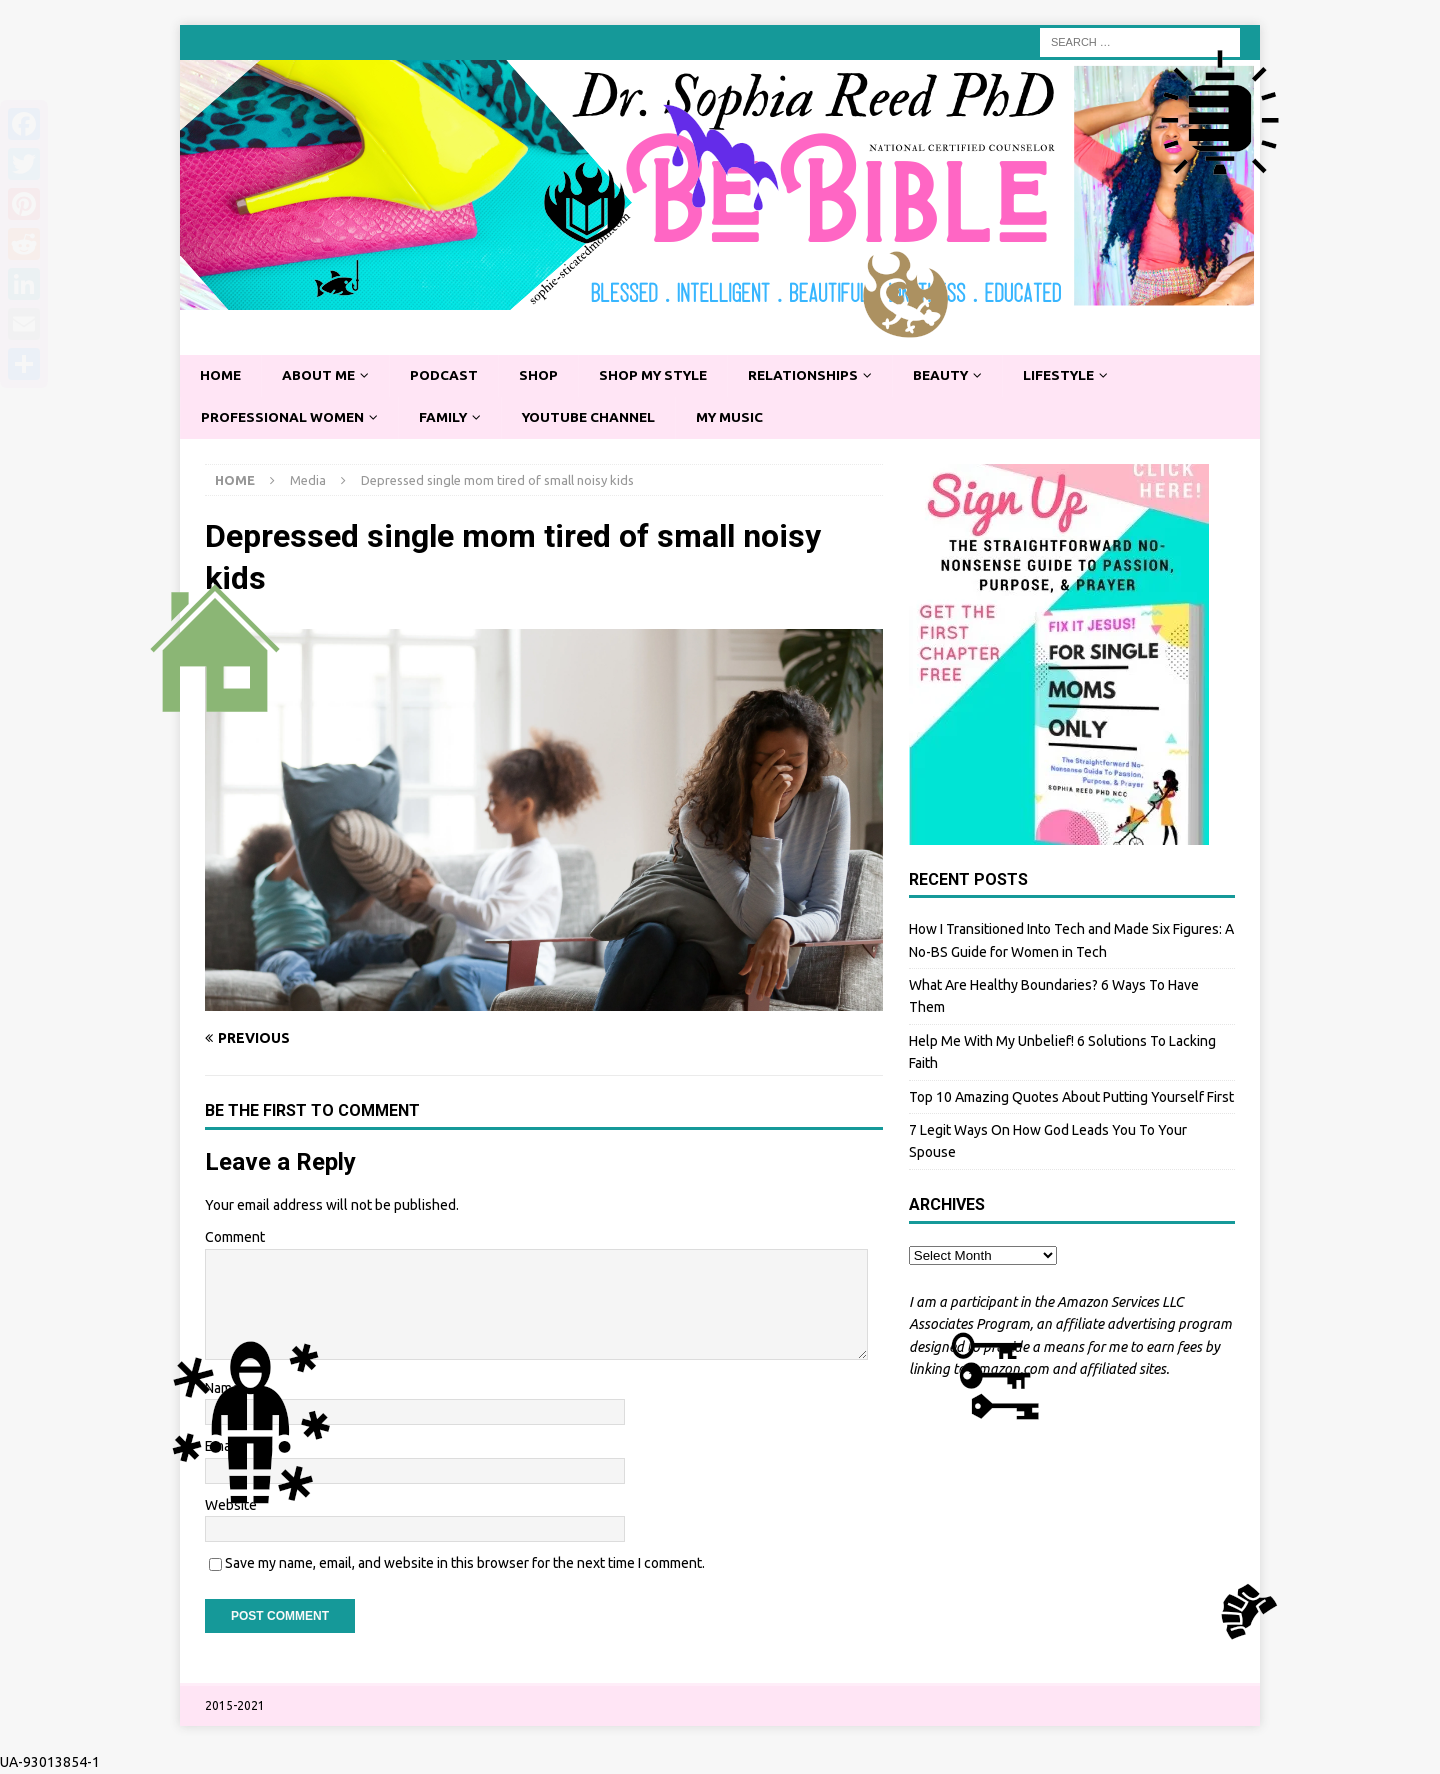 This screenshot has height=1774, width=1440. I want to click on navigate to home screen, so click(215, 649).